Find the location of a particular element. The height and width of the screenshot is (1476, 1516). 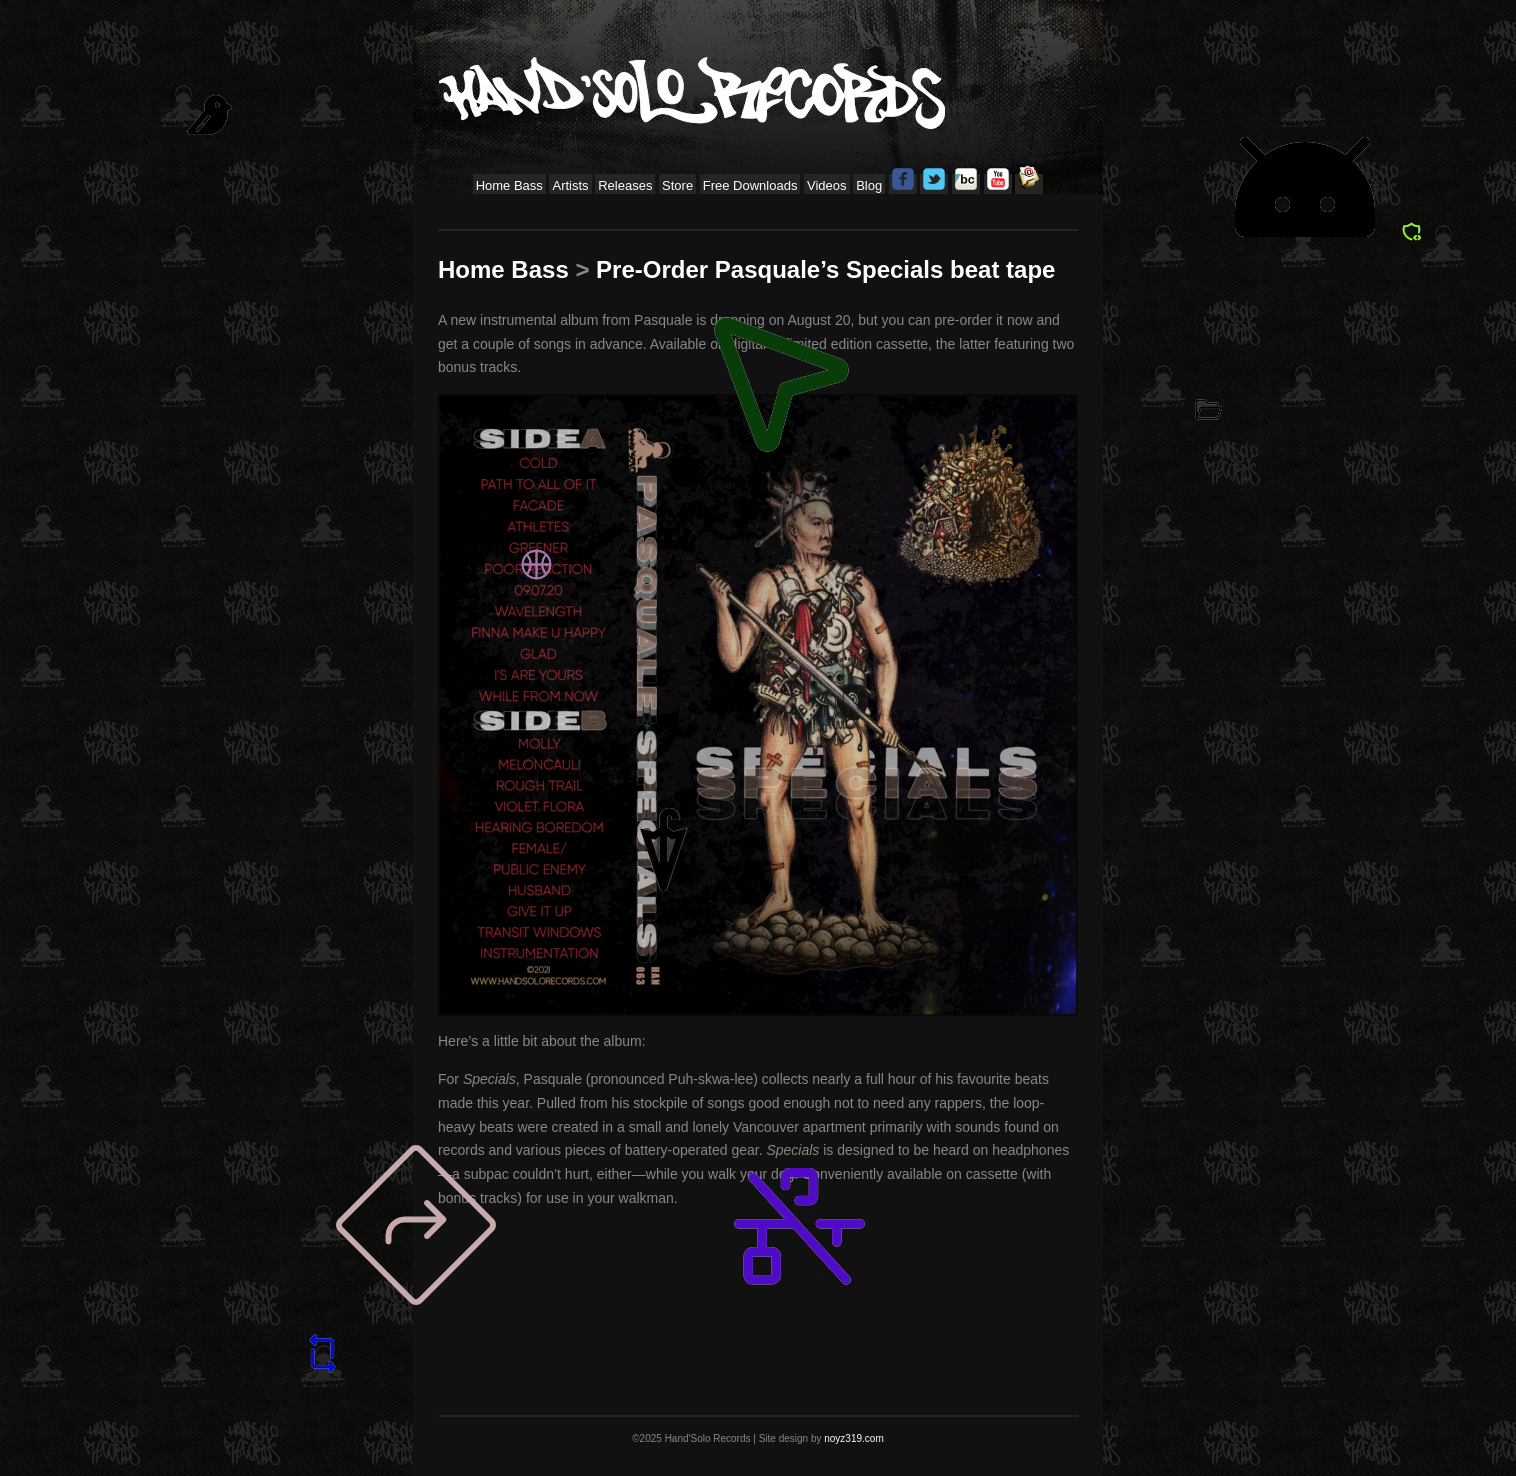

rotate your device orientation is located at coordinates (322, 1353).